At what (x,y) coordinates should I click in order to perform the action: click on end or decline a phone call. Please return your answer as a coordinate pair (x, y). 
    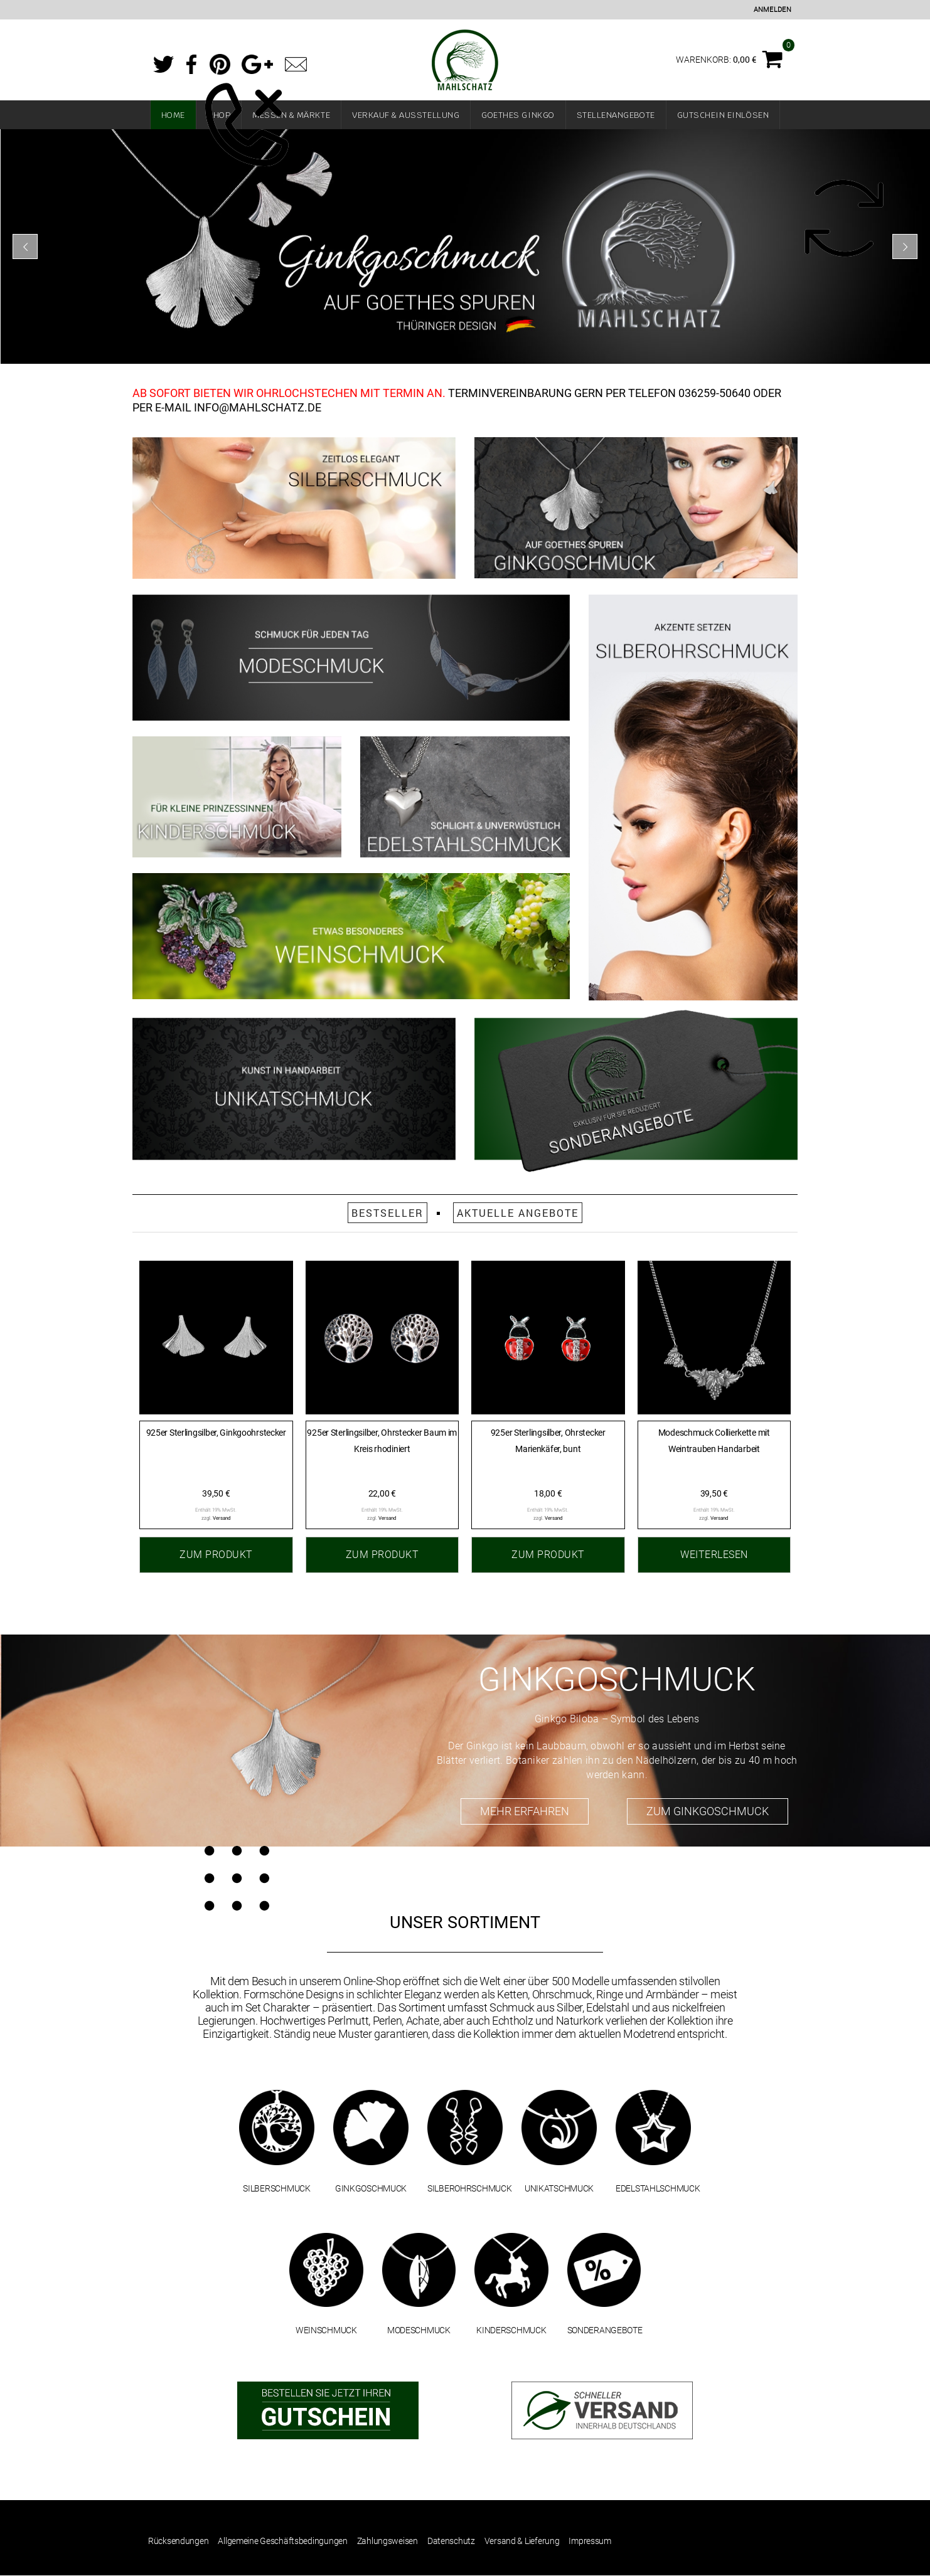
    Looking at the image, I should click on (249, 123).